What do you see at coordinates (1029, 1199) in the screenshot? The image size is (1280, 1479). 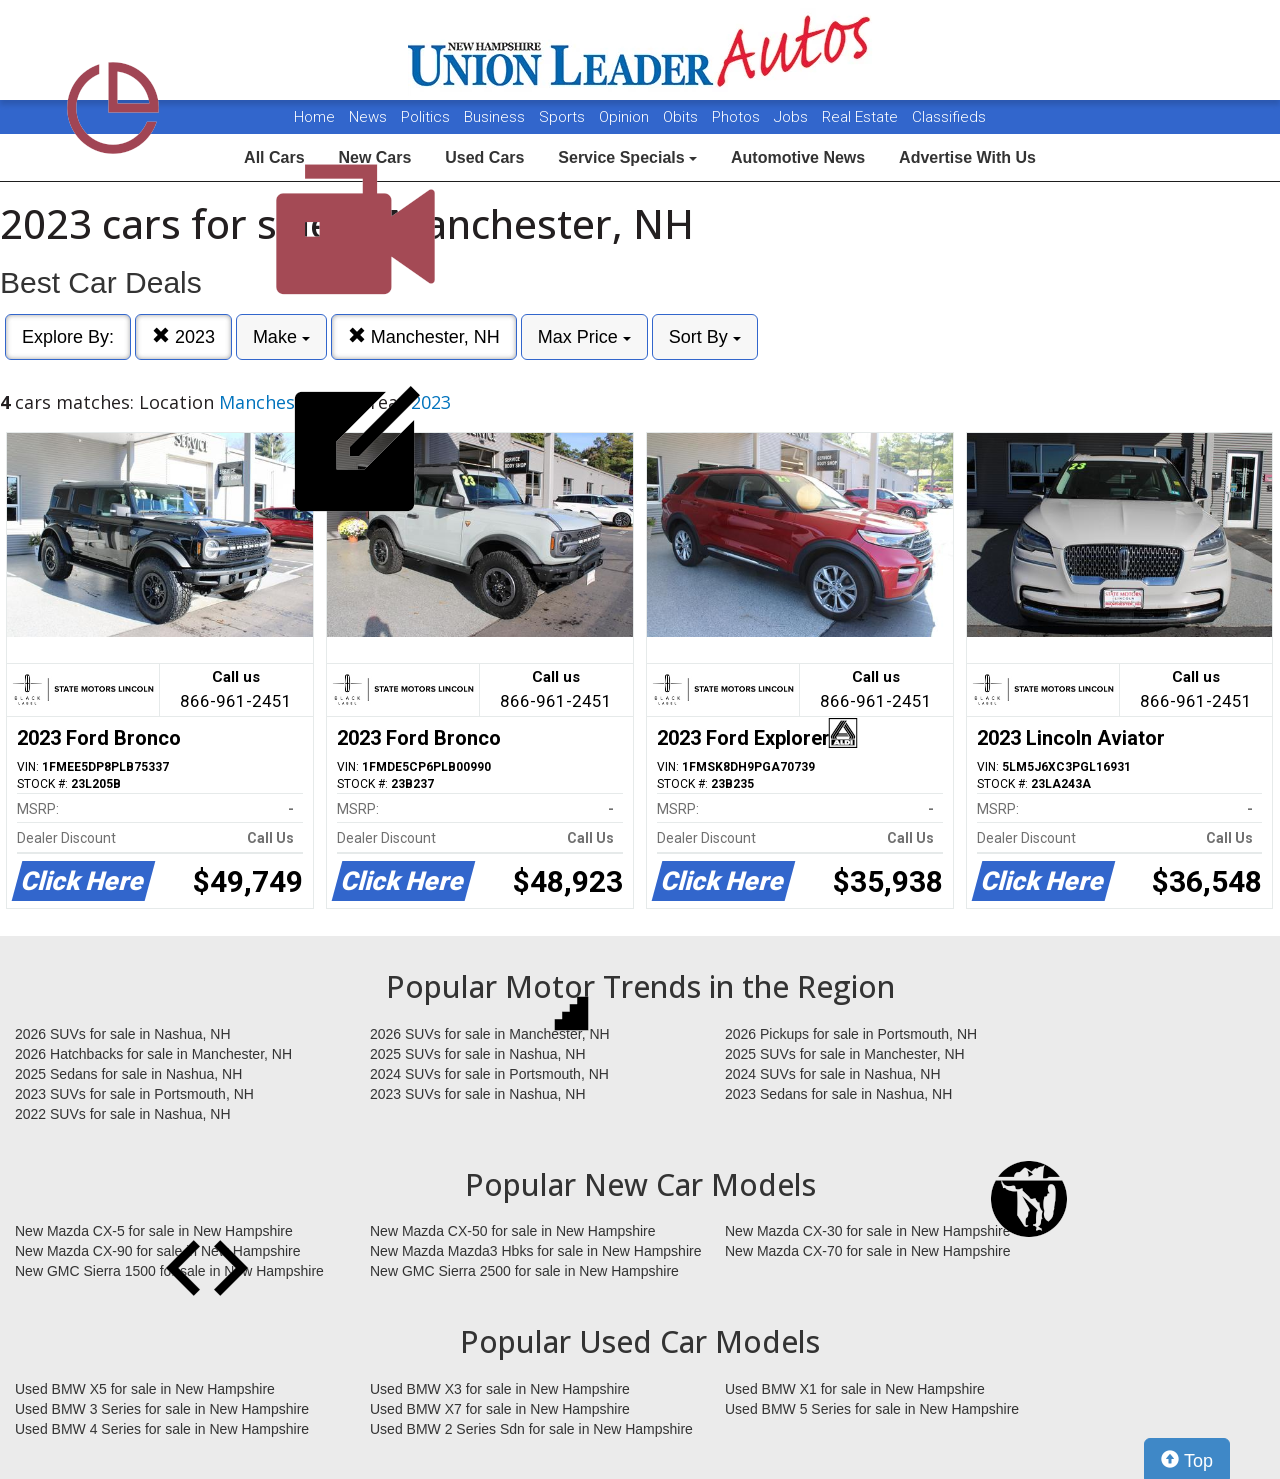 I see `open wikisource website` at bounding box center [1029, 1199].